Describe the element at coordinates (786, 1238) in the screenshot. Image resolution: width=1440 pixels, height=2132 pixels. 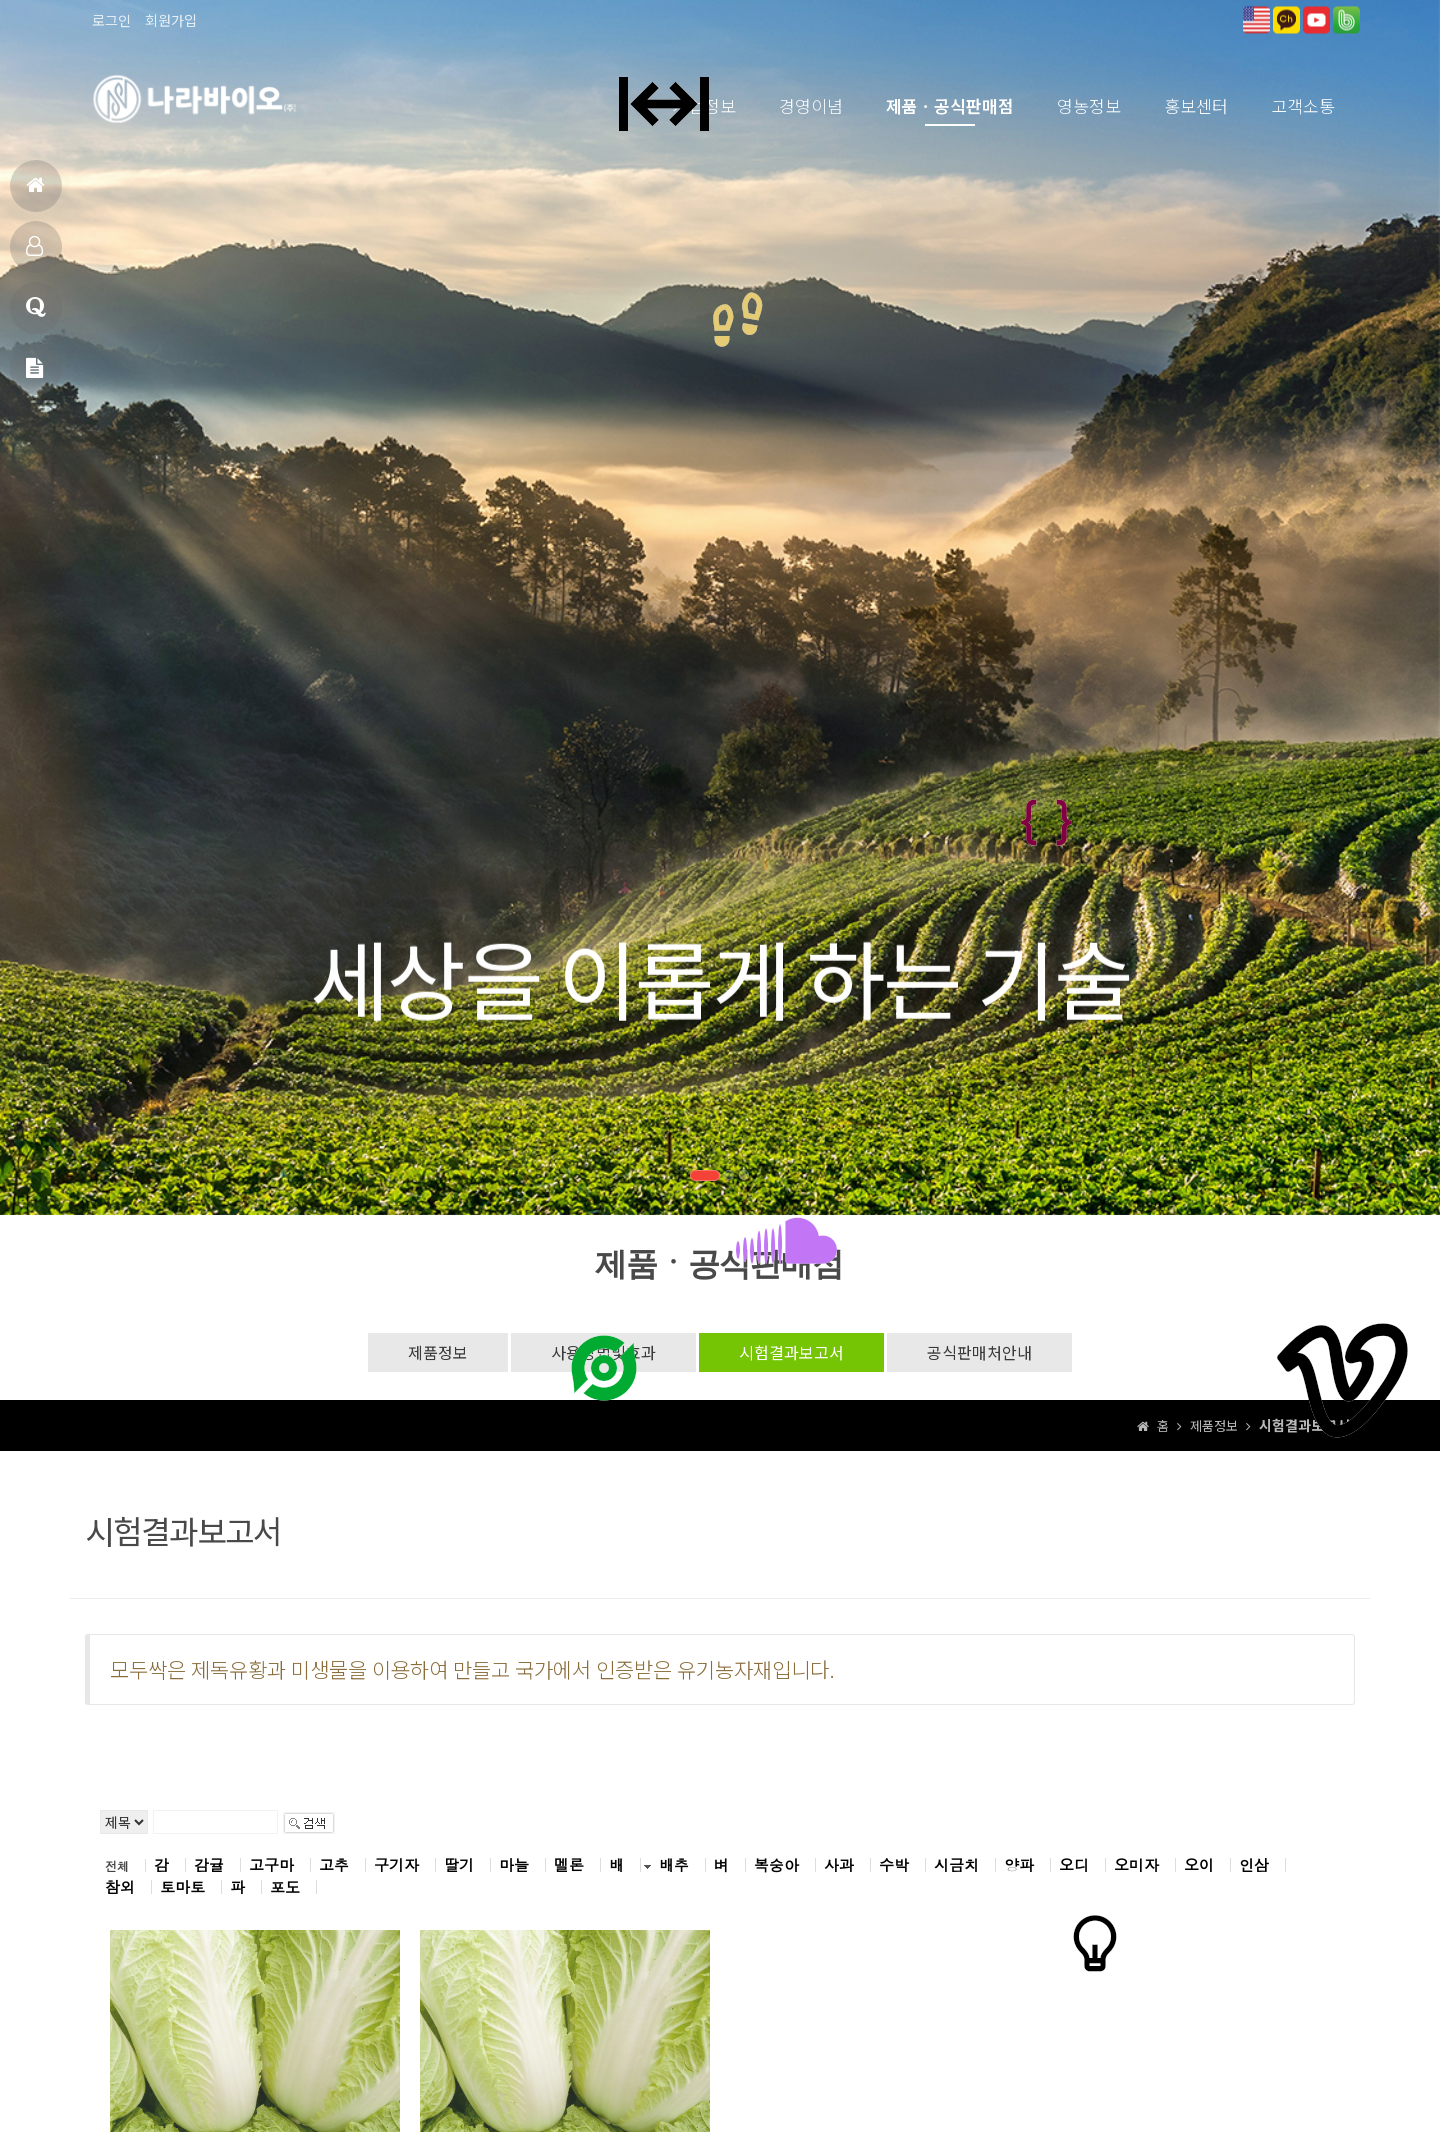
I see `open soundcloud app` at that location.